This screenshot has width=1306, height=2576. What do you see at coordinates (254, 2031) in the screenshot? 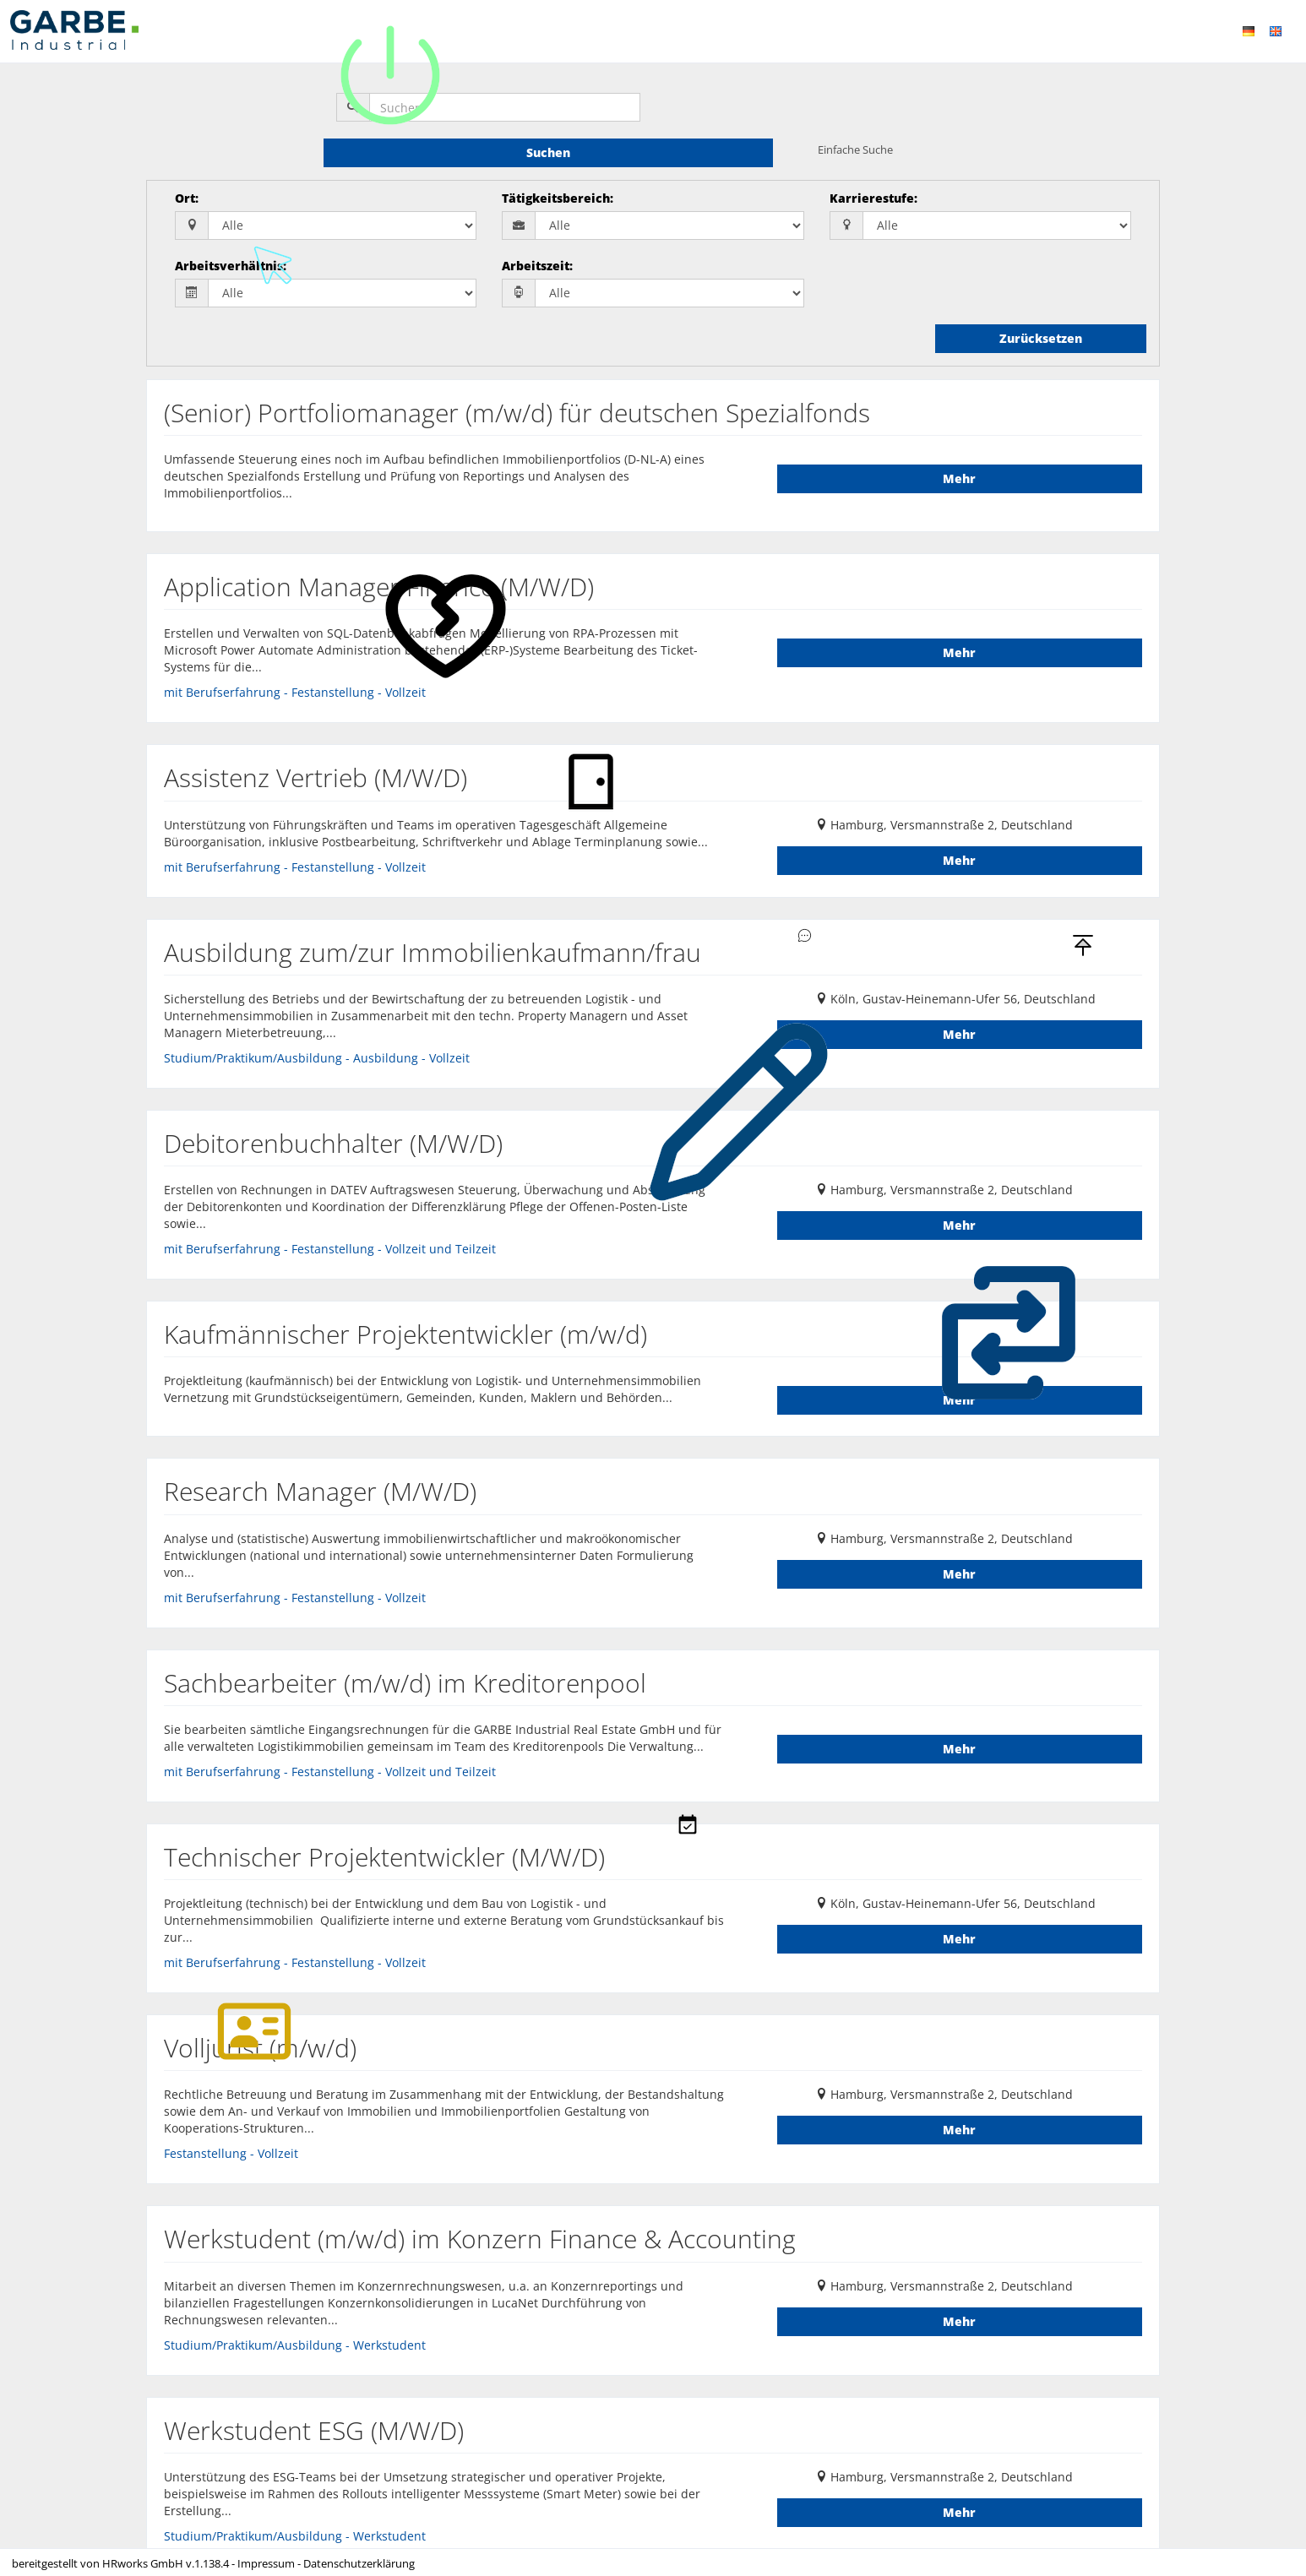
I see `view contact information` at bounding box center [254, 2031].